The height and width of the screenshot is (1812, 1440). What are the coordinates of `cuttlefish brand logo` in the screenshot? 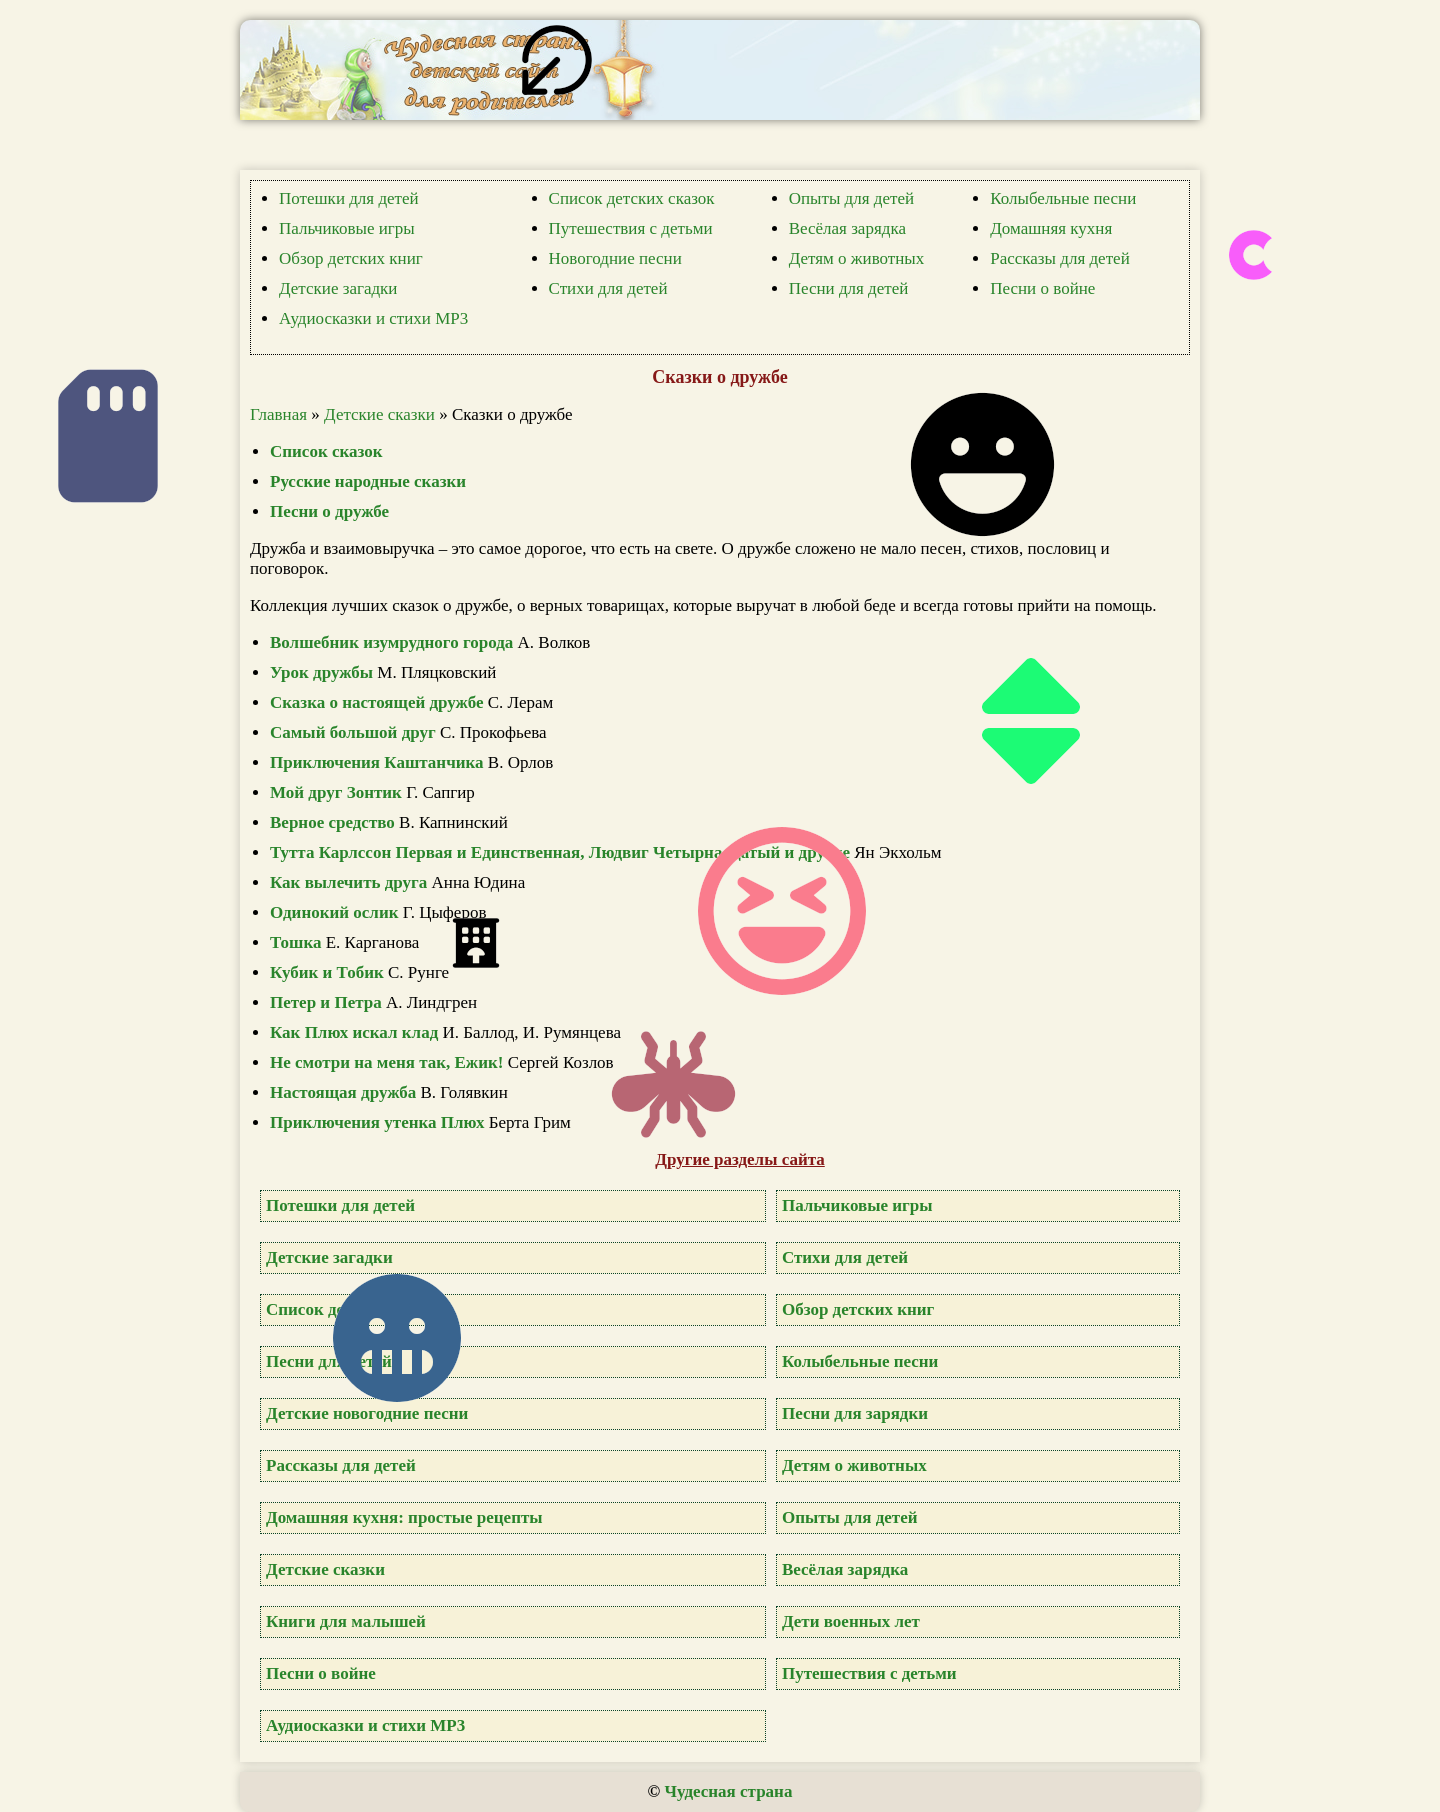 It's located at (1251, 255).